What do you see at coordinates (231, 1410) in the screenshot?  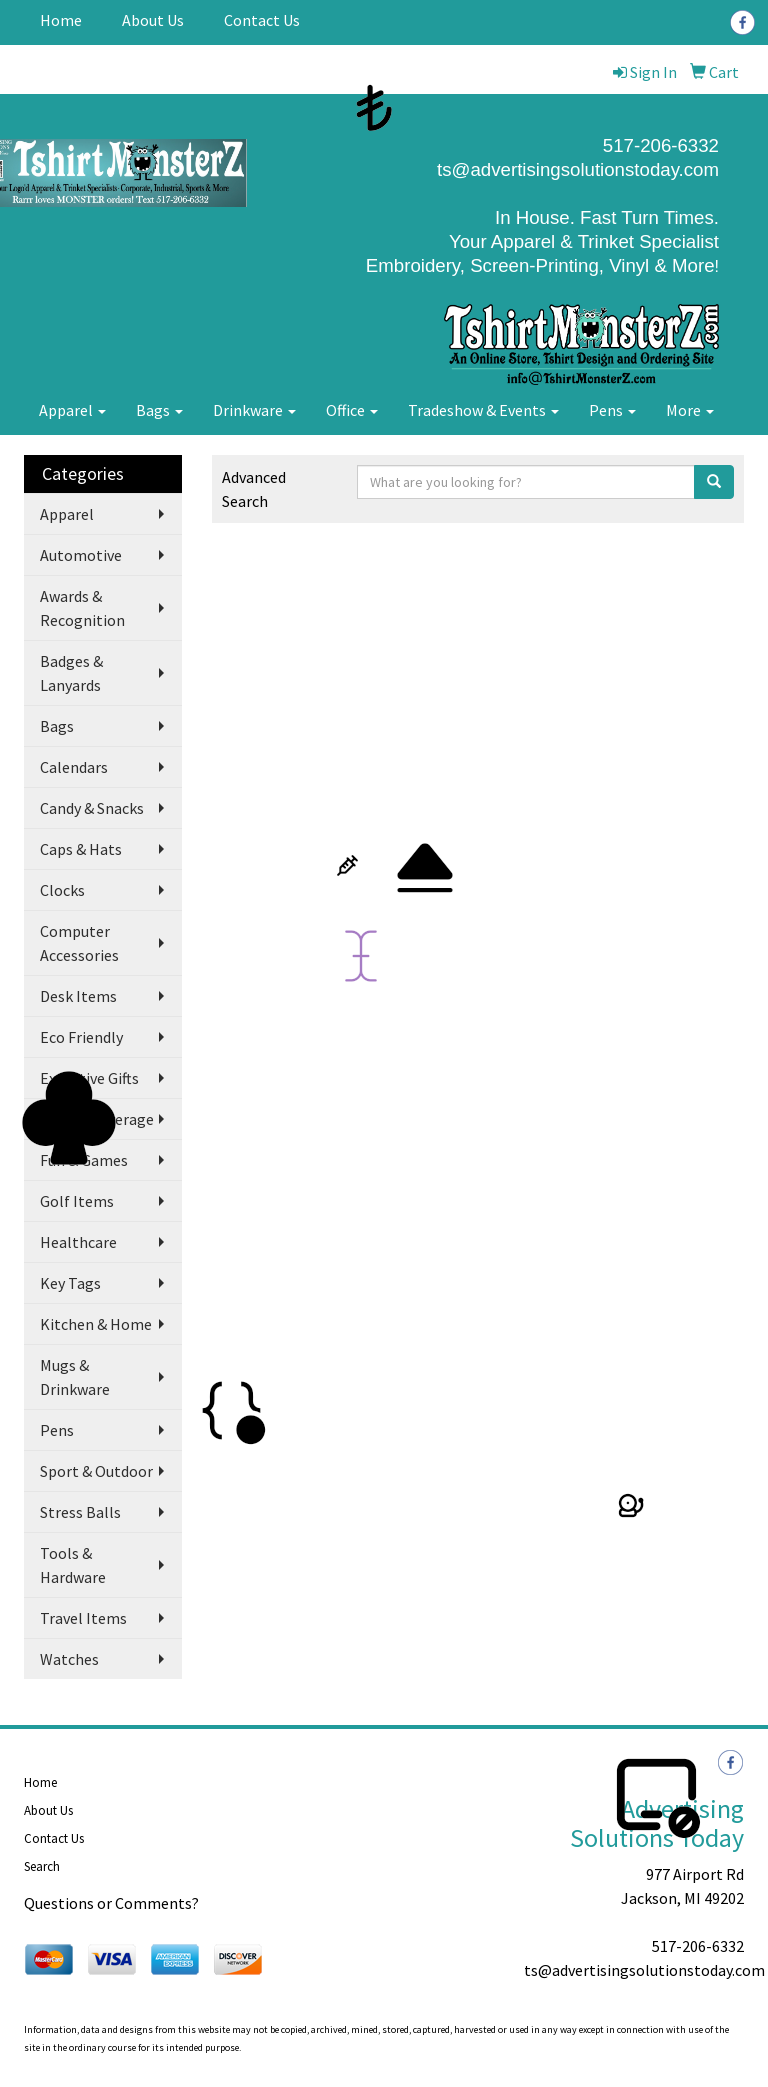 I see `indicates a code block or JSON object with additional information` at bounding box center [231, 1410].